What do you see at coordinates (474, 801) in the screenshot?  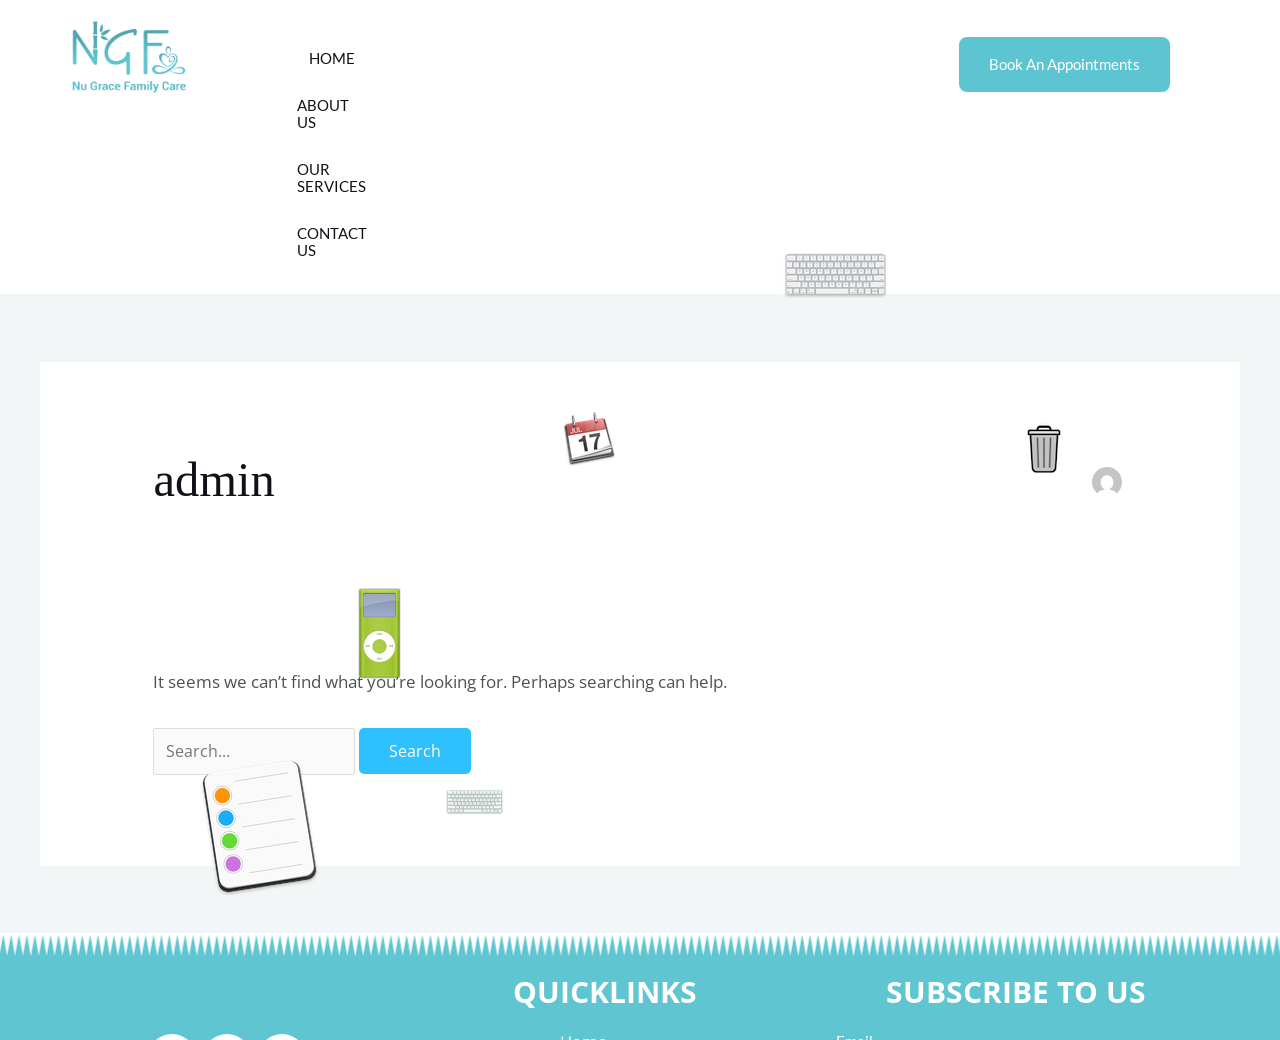 I see `connect to a wireless bluetooth keyboard` at bounding box center [474, 801].